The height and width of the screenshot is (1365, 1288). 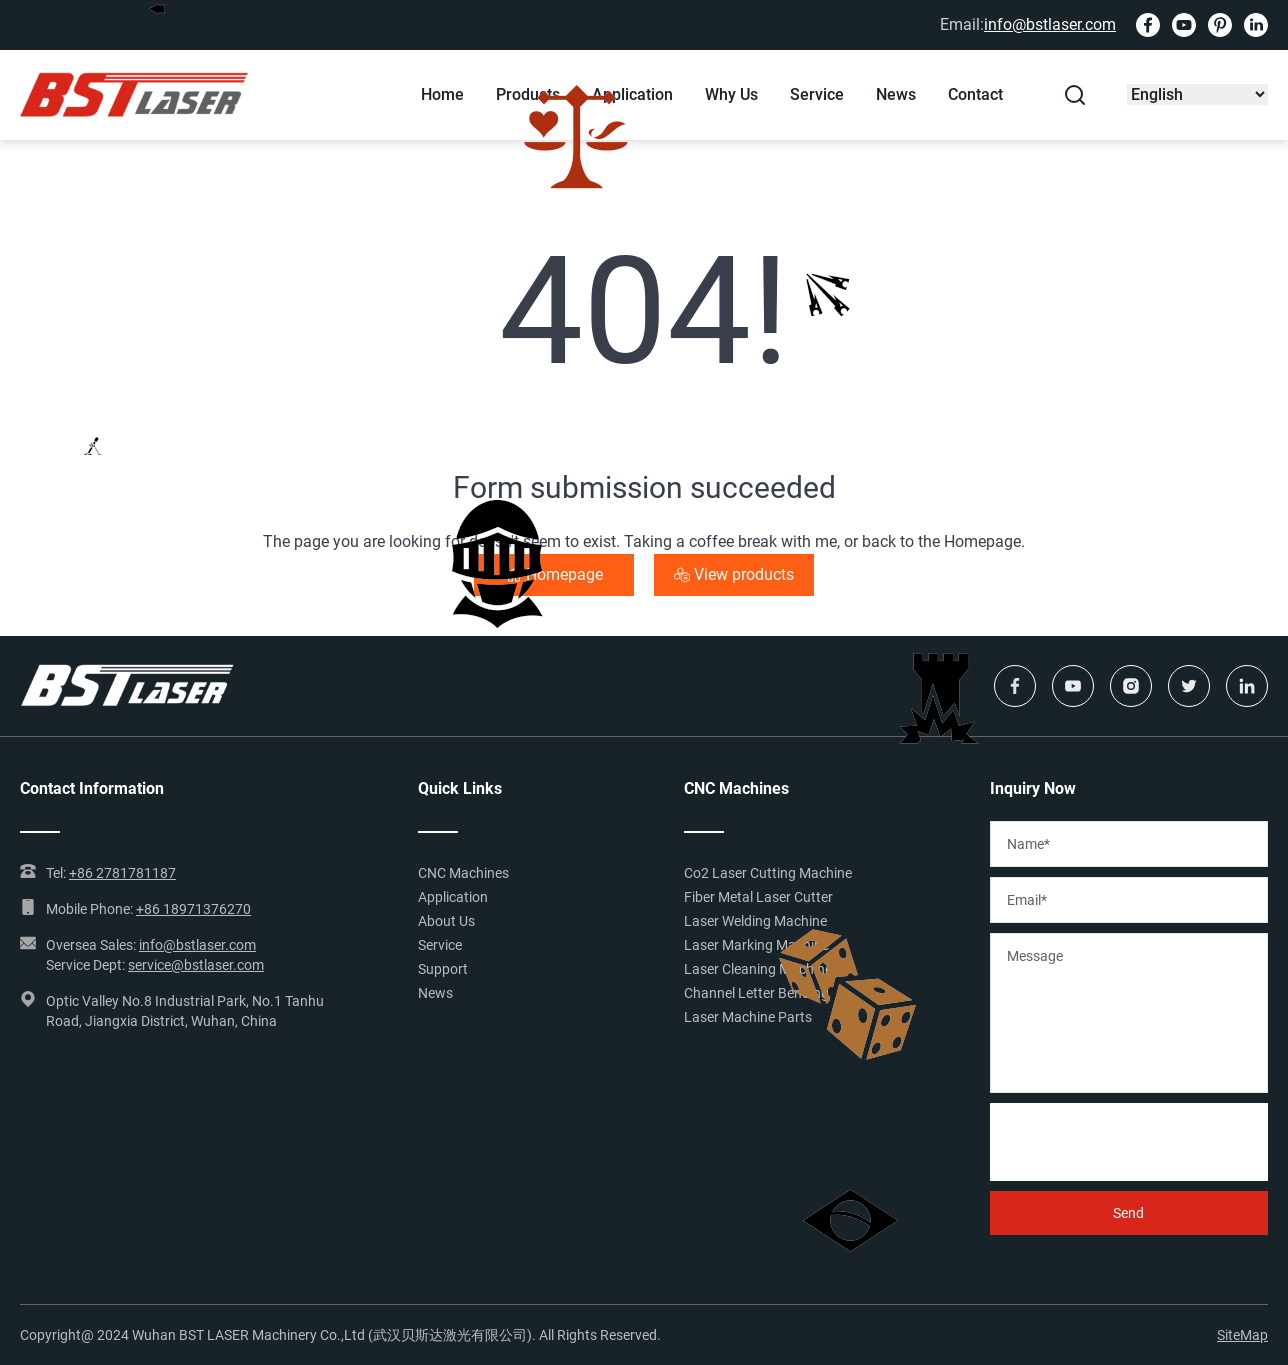 What do you see at coordinates (939, 698) in the screenshot?
I see `demolish or destroy a building` at bounding box center [939, 698].